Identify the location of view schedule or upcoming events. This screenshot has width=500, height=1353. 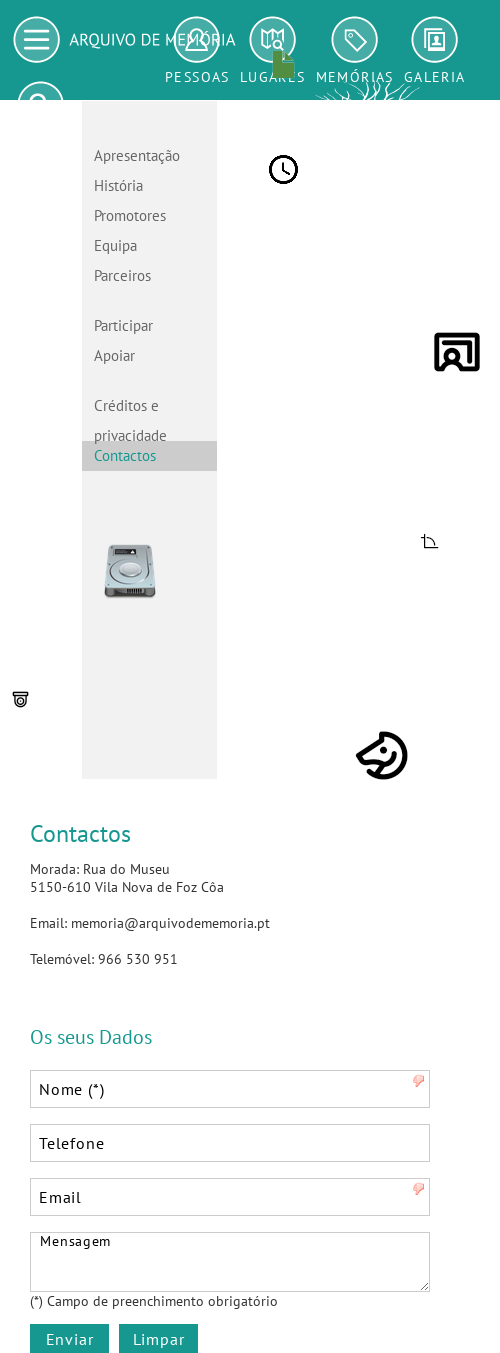
(283, 169).